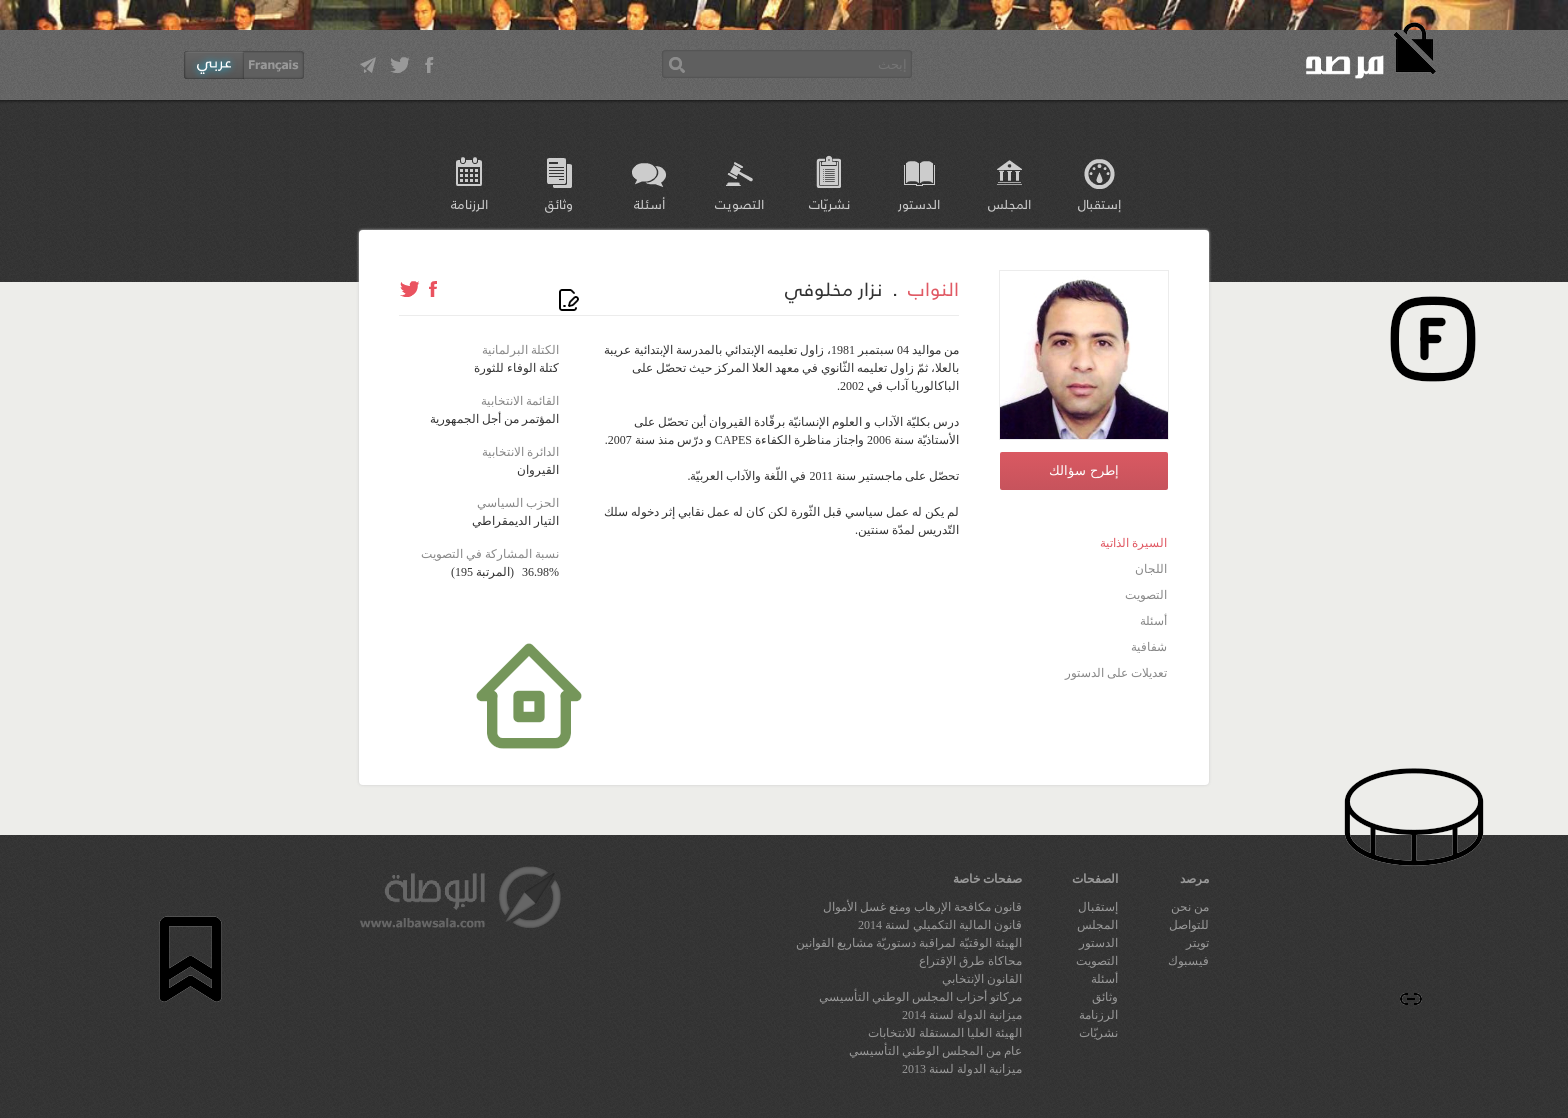 The height and width of the screenshot is (1118, 1568). Describe the element at coordinates (1433, 339) in the screenshot. I see `open Facebook app or link` at that location.